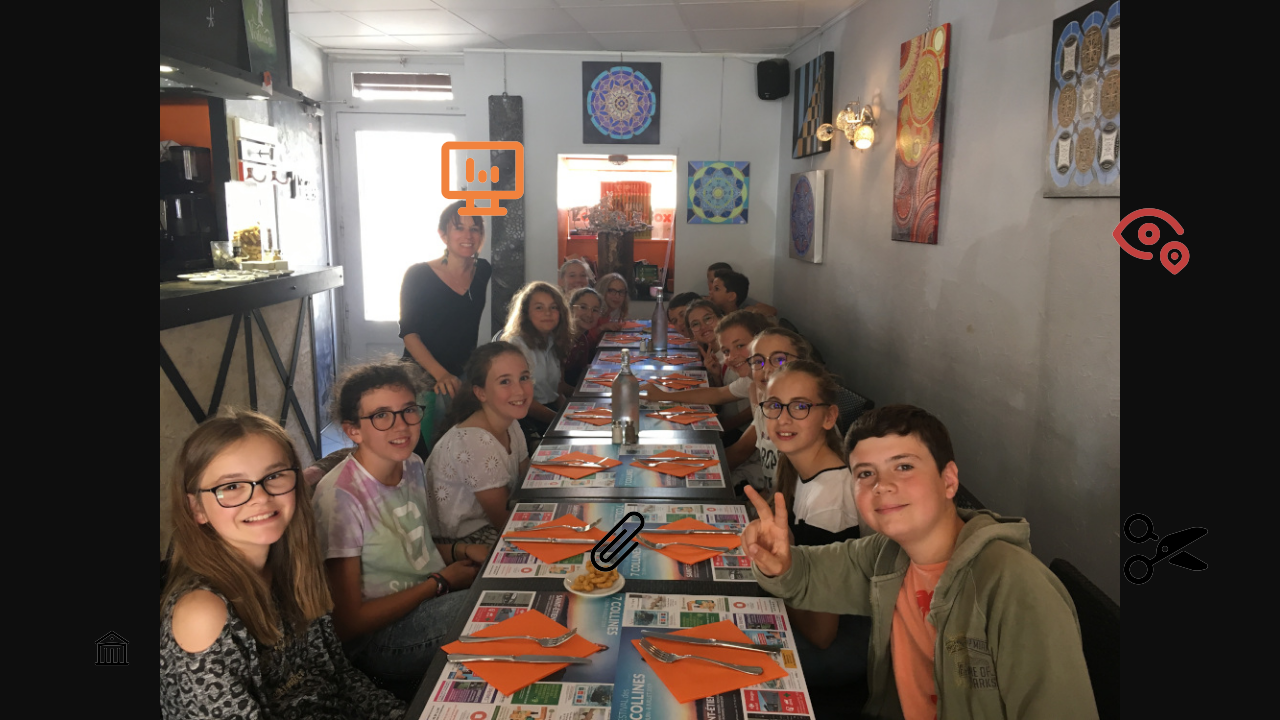 This screenshot has width=1280, height=720. Describe the element at coordinates (618, 541) in the screenshot. I see `attach a file to your message` at that location.